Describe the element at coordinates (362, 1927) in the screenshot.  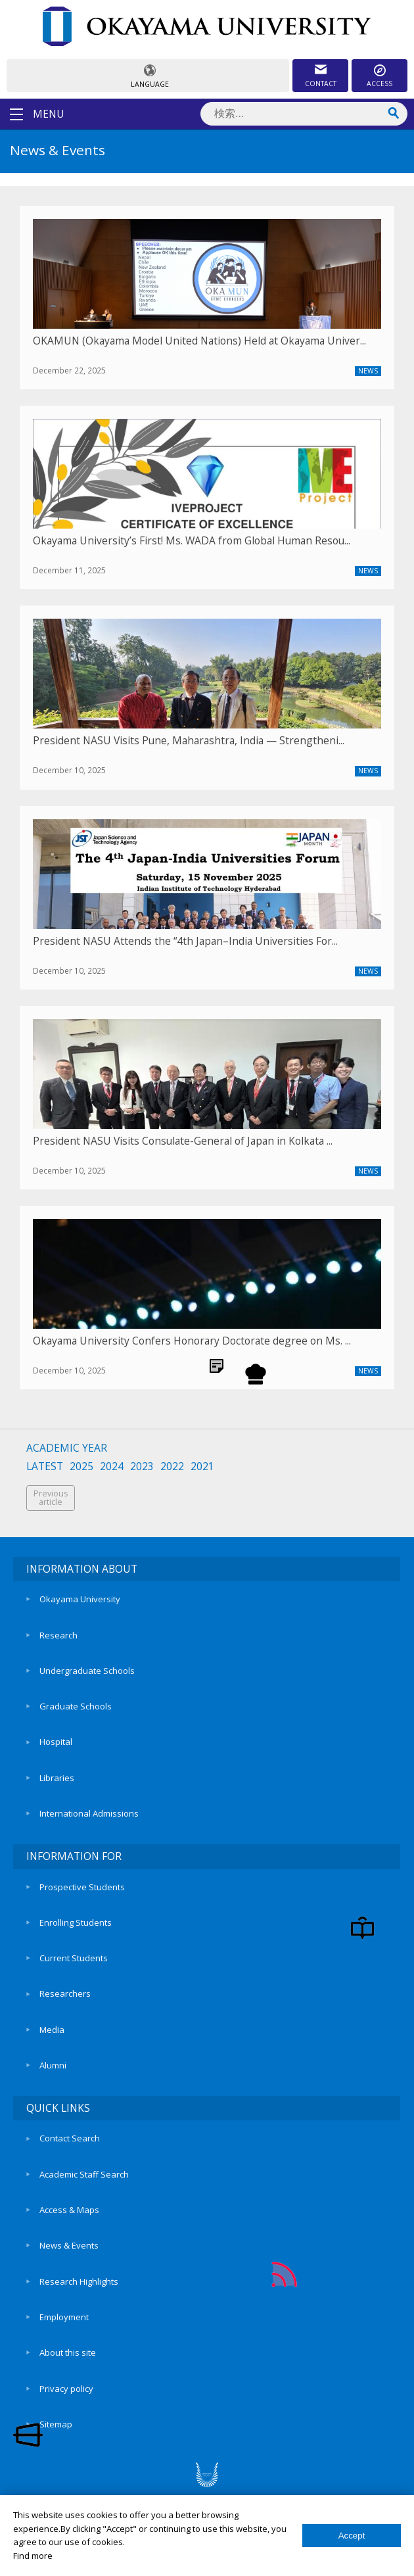
I see `access your contacts or address book` at that location.